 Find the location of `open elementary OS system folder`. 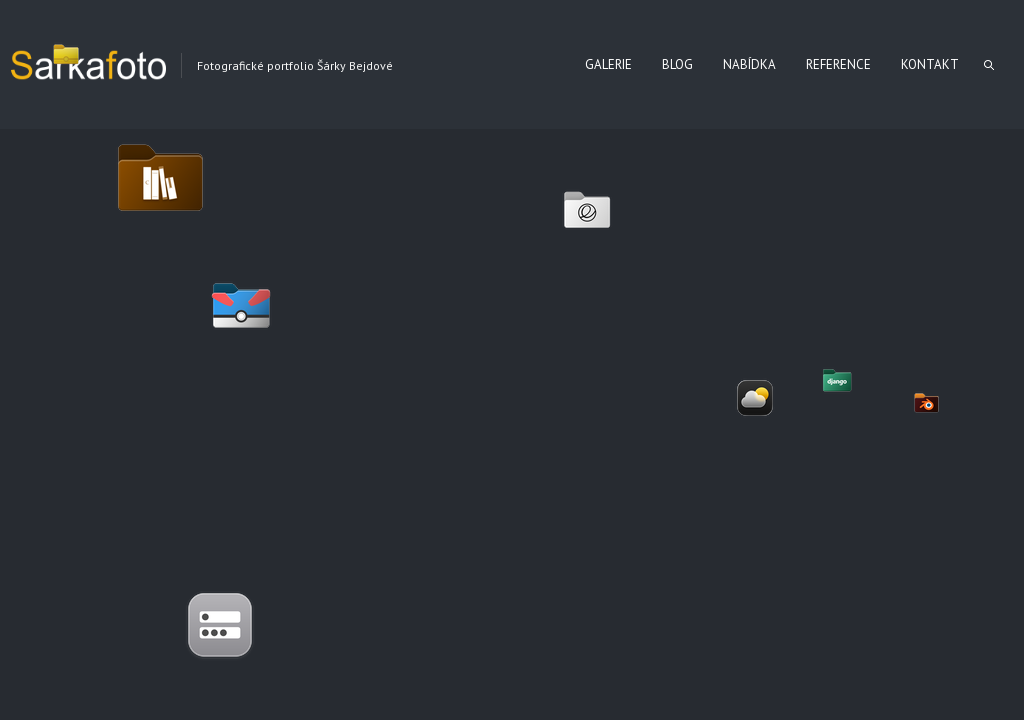

open elementary OS system folder is located at coordinates (587, 211).